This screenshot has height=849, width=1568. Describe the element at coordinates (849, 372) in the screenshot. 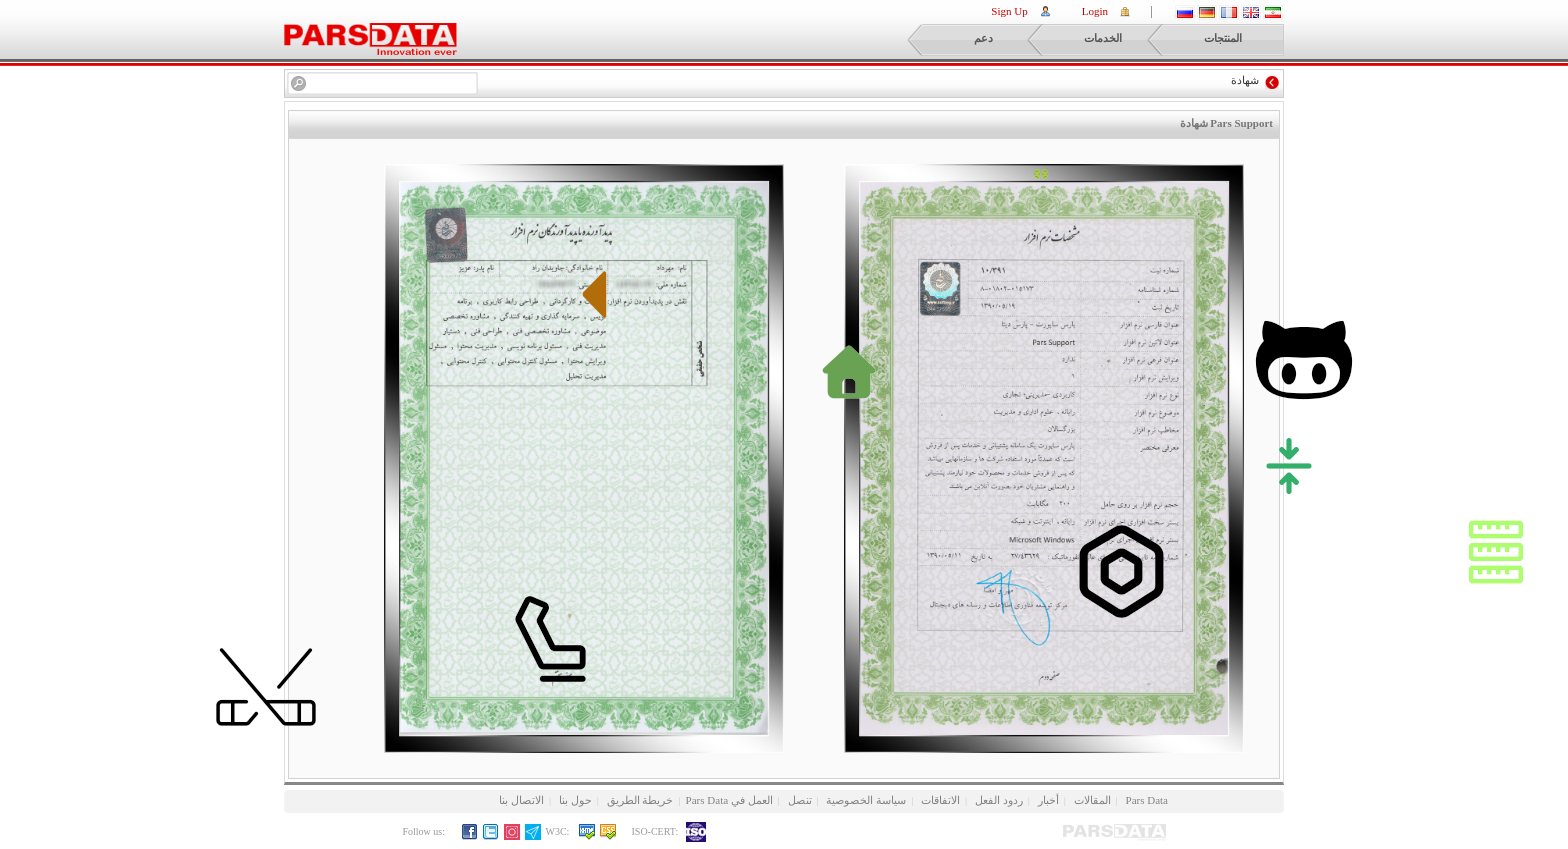

I see `navigate to home screen` at that location.